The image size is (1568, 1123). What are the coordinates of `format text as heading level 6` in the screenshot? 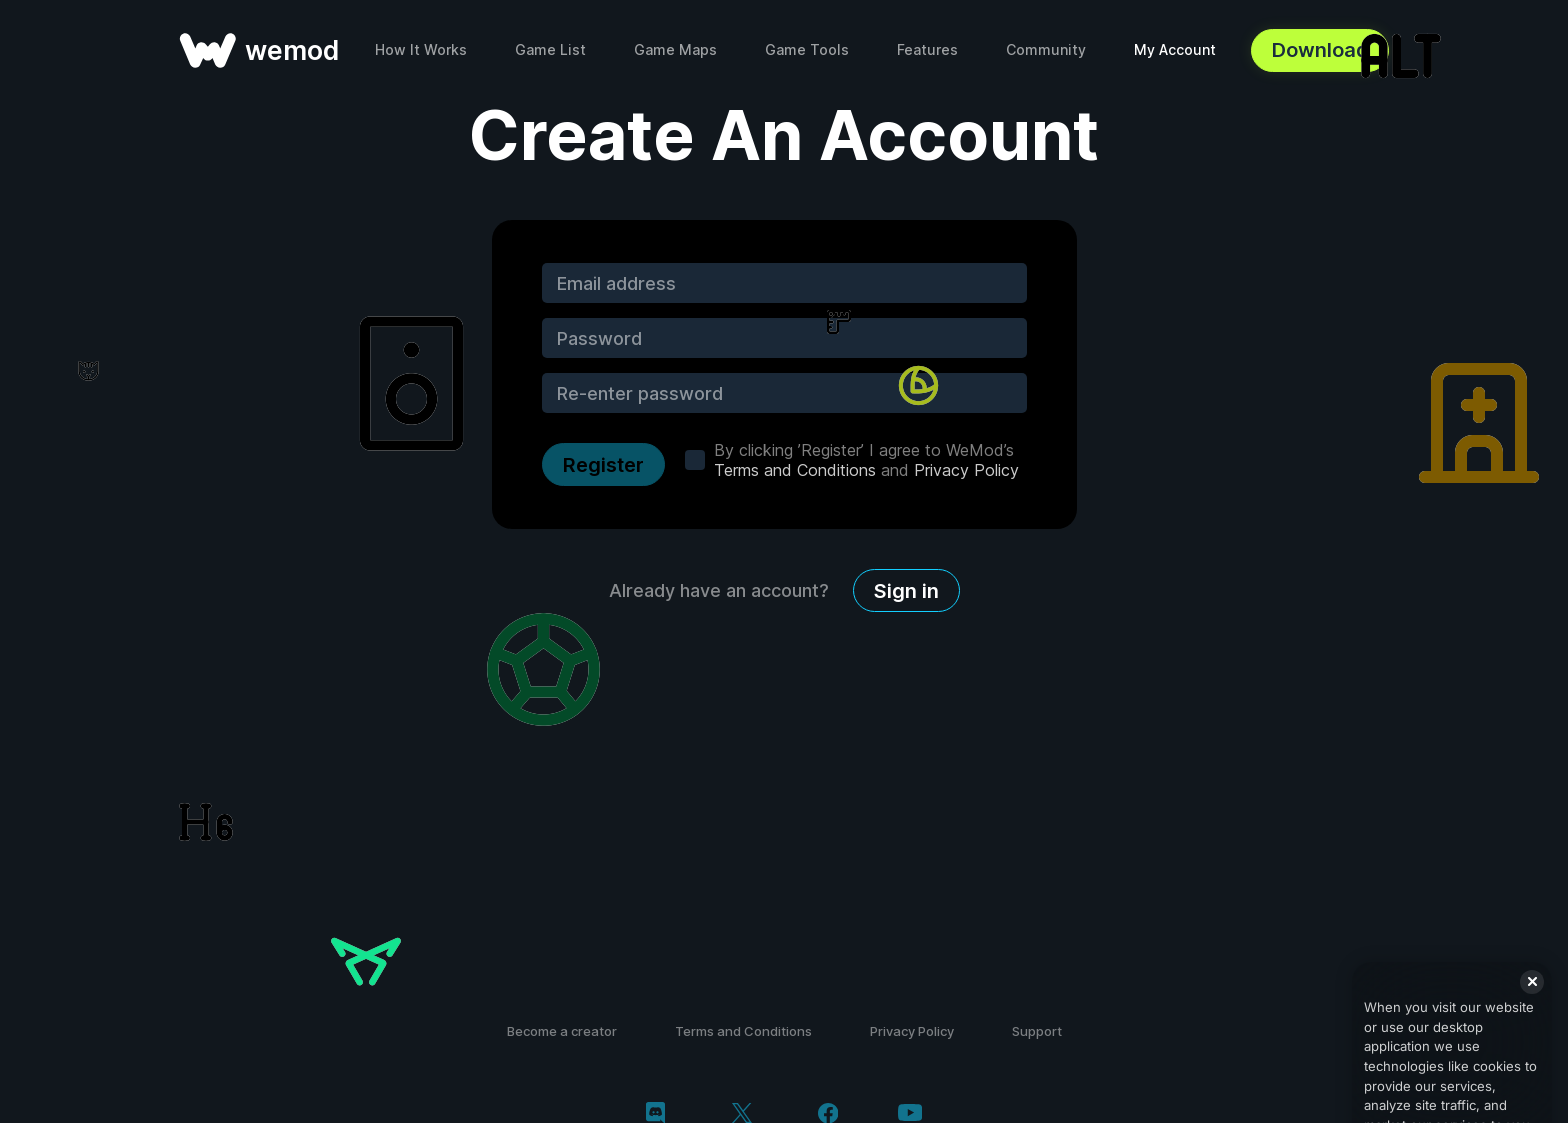 It's located at (206, 822).